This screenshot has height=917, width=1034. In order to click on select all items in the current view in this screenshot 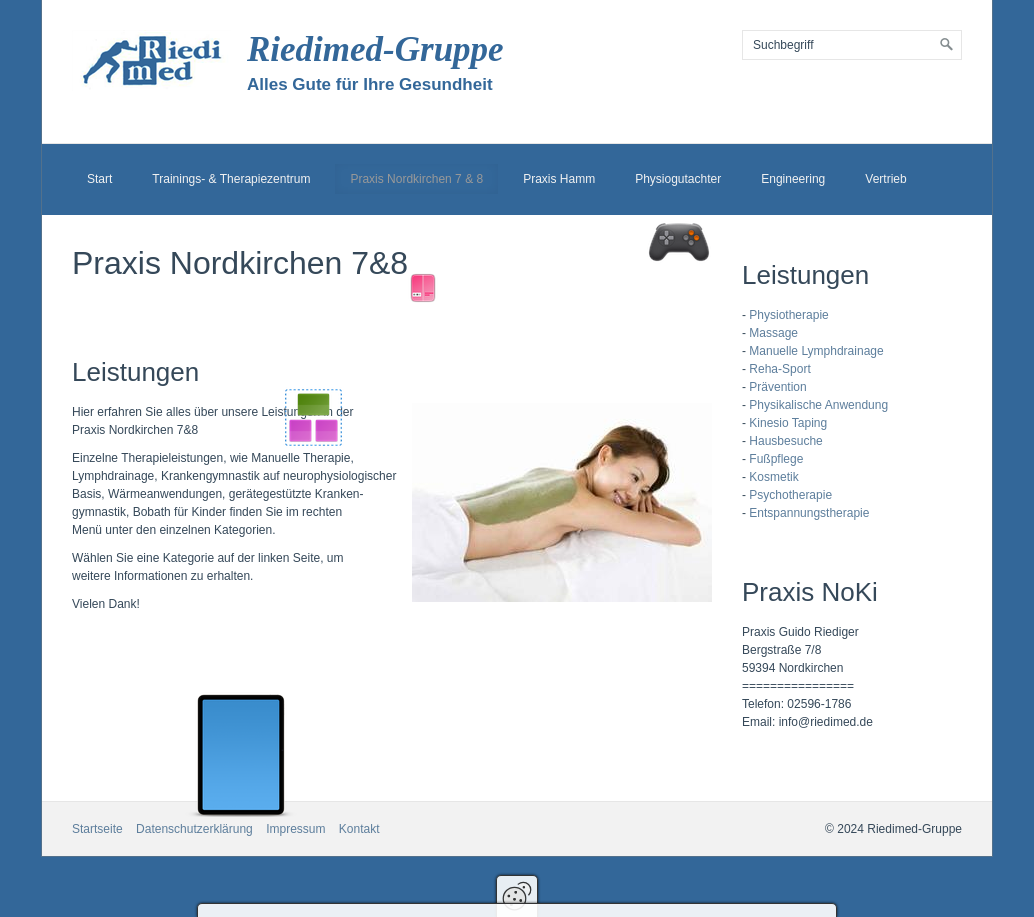, I will do `click(313, 417)`.